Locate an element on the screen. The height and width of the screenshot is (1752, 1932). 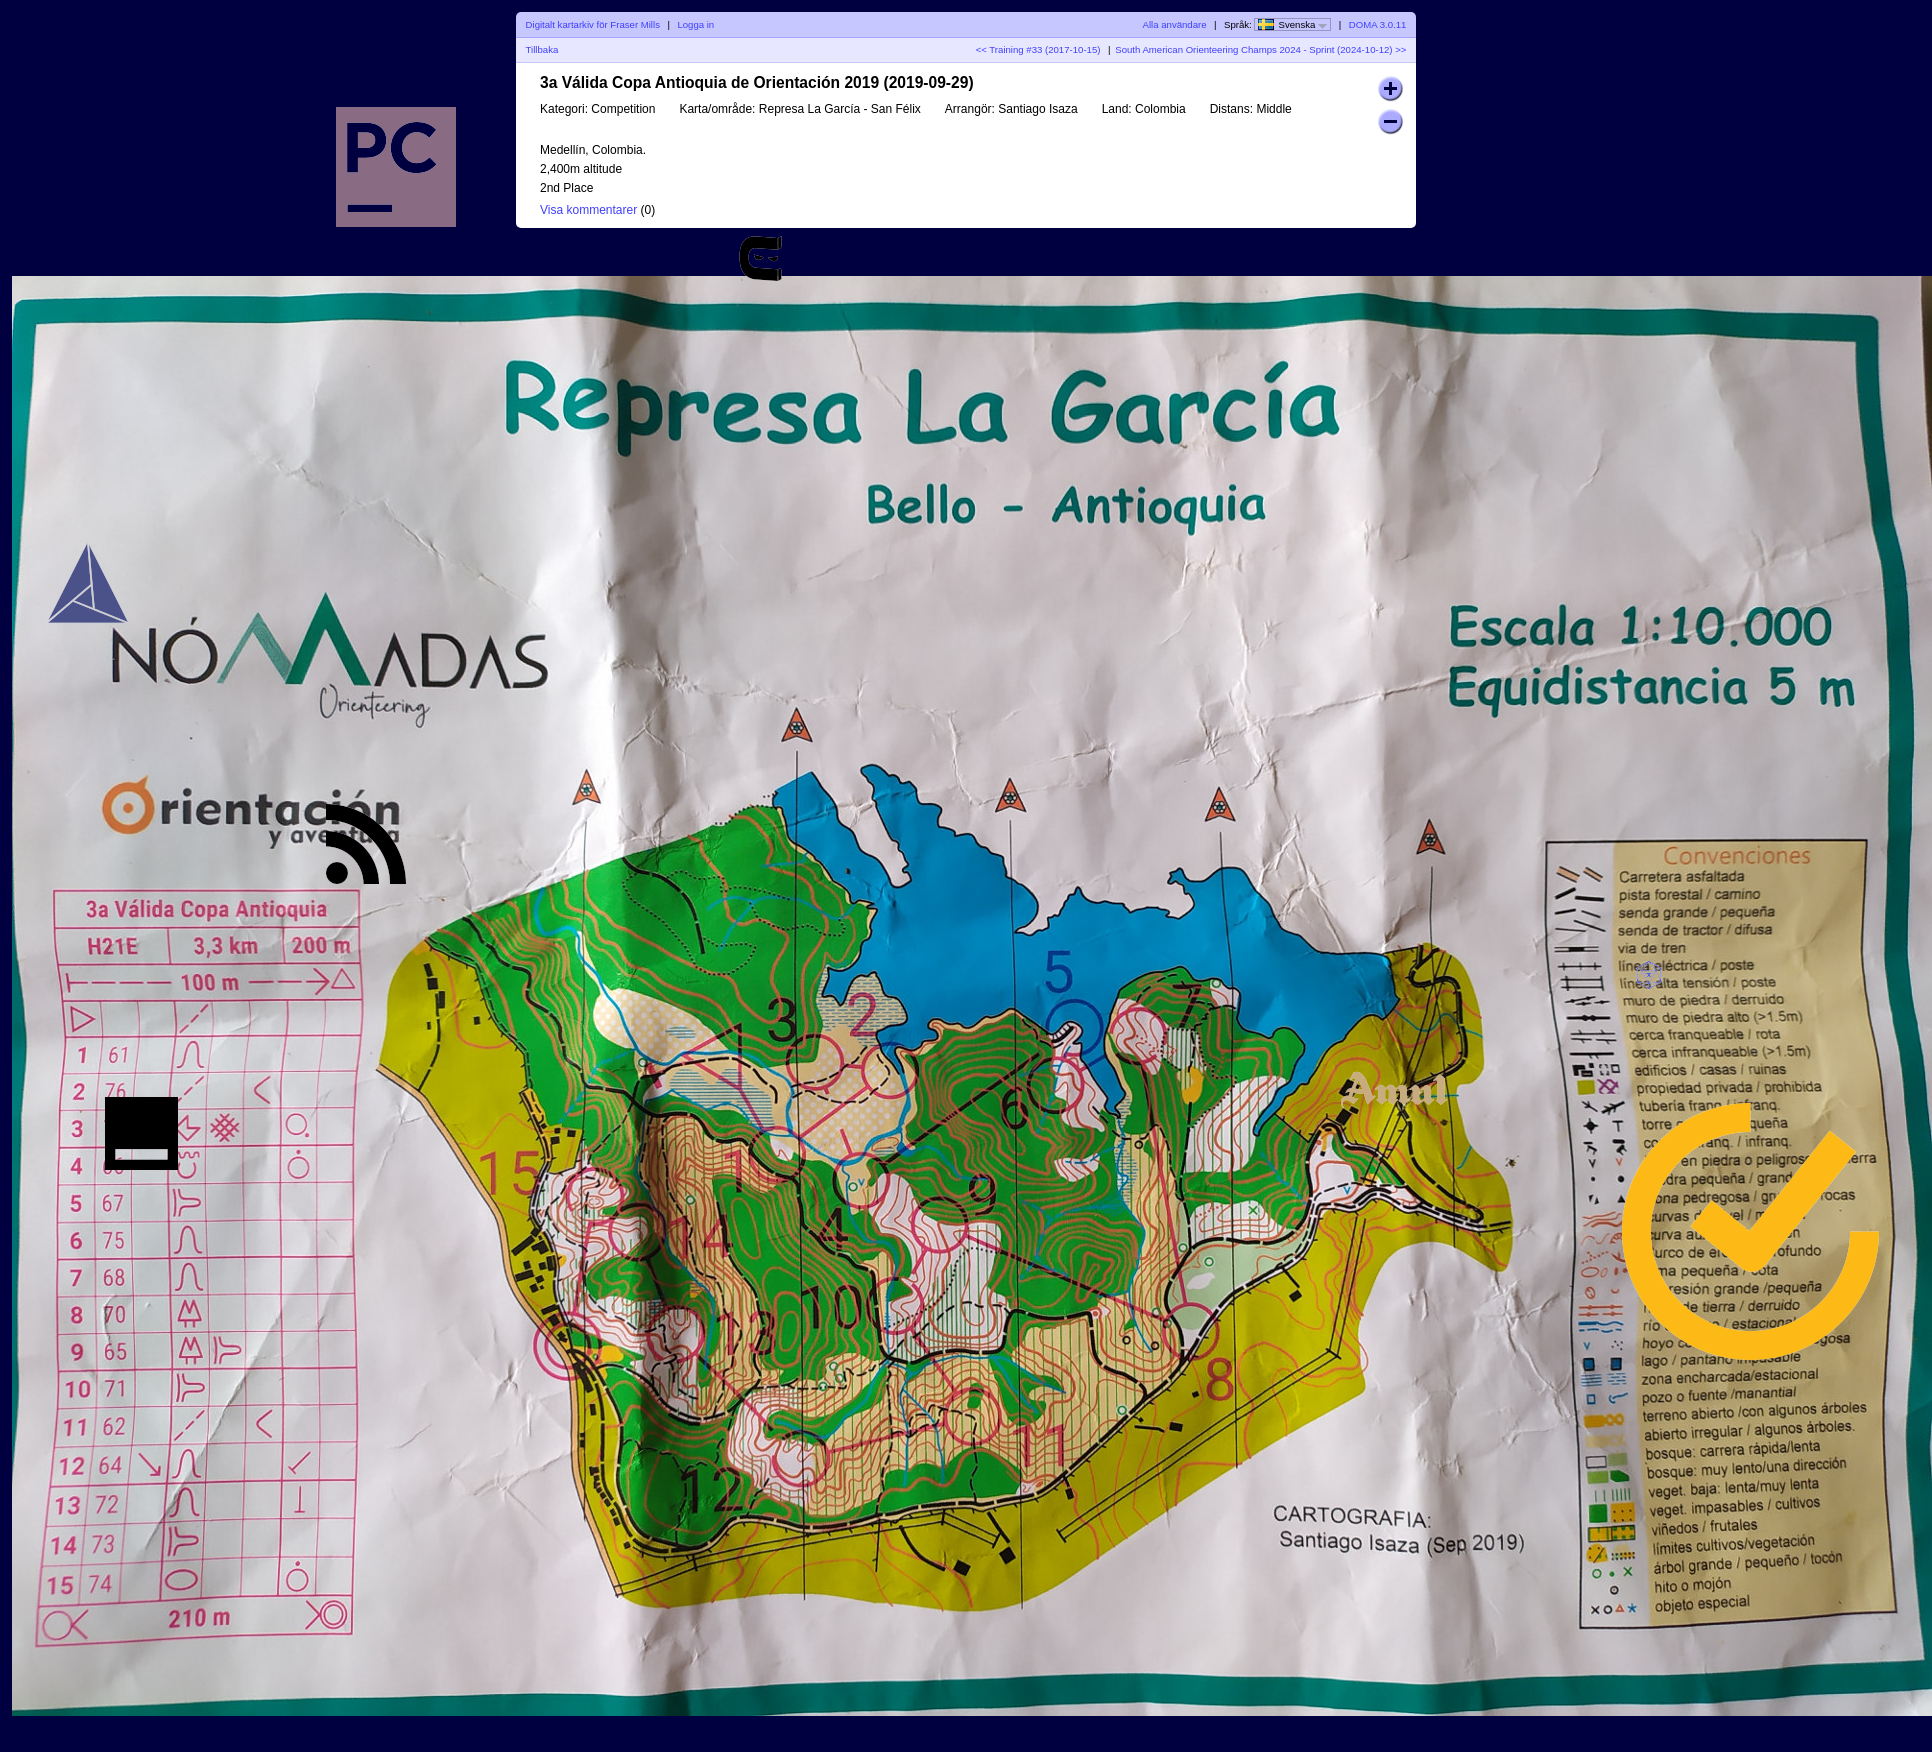
subscribe to RSS feed is located at coordinates (366, 844).